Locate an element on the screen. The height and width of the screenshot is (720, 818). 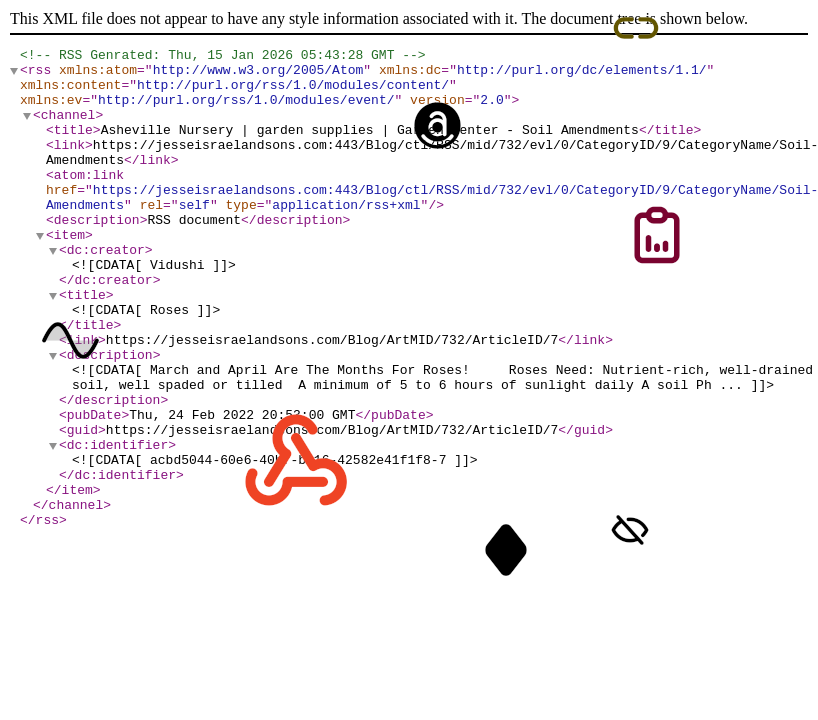
hide password or sensitive content is located at coordinates (630, 530).